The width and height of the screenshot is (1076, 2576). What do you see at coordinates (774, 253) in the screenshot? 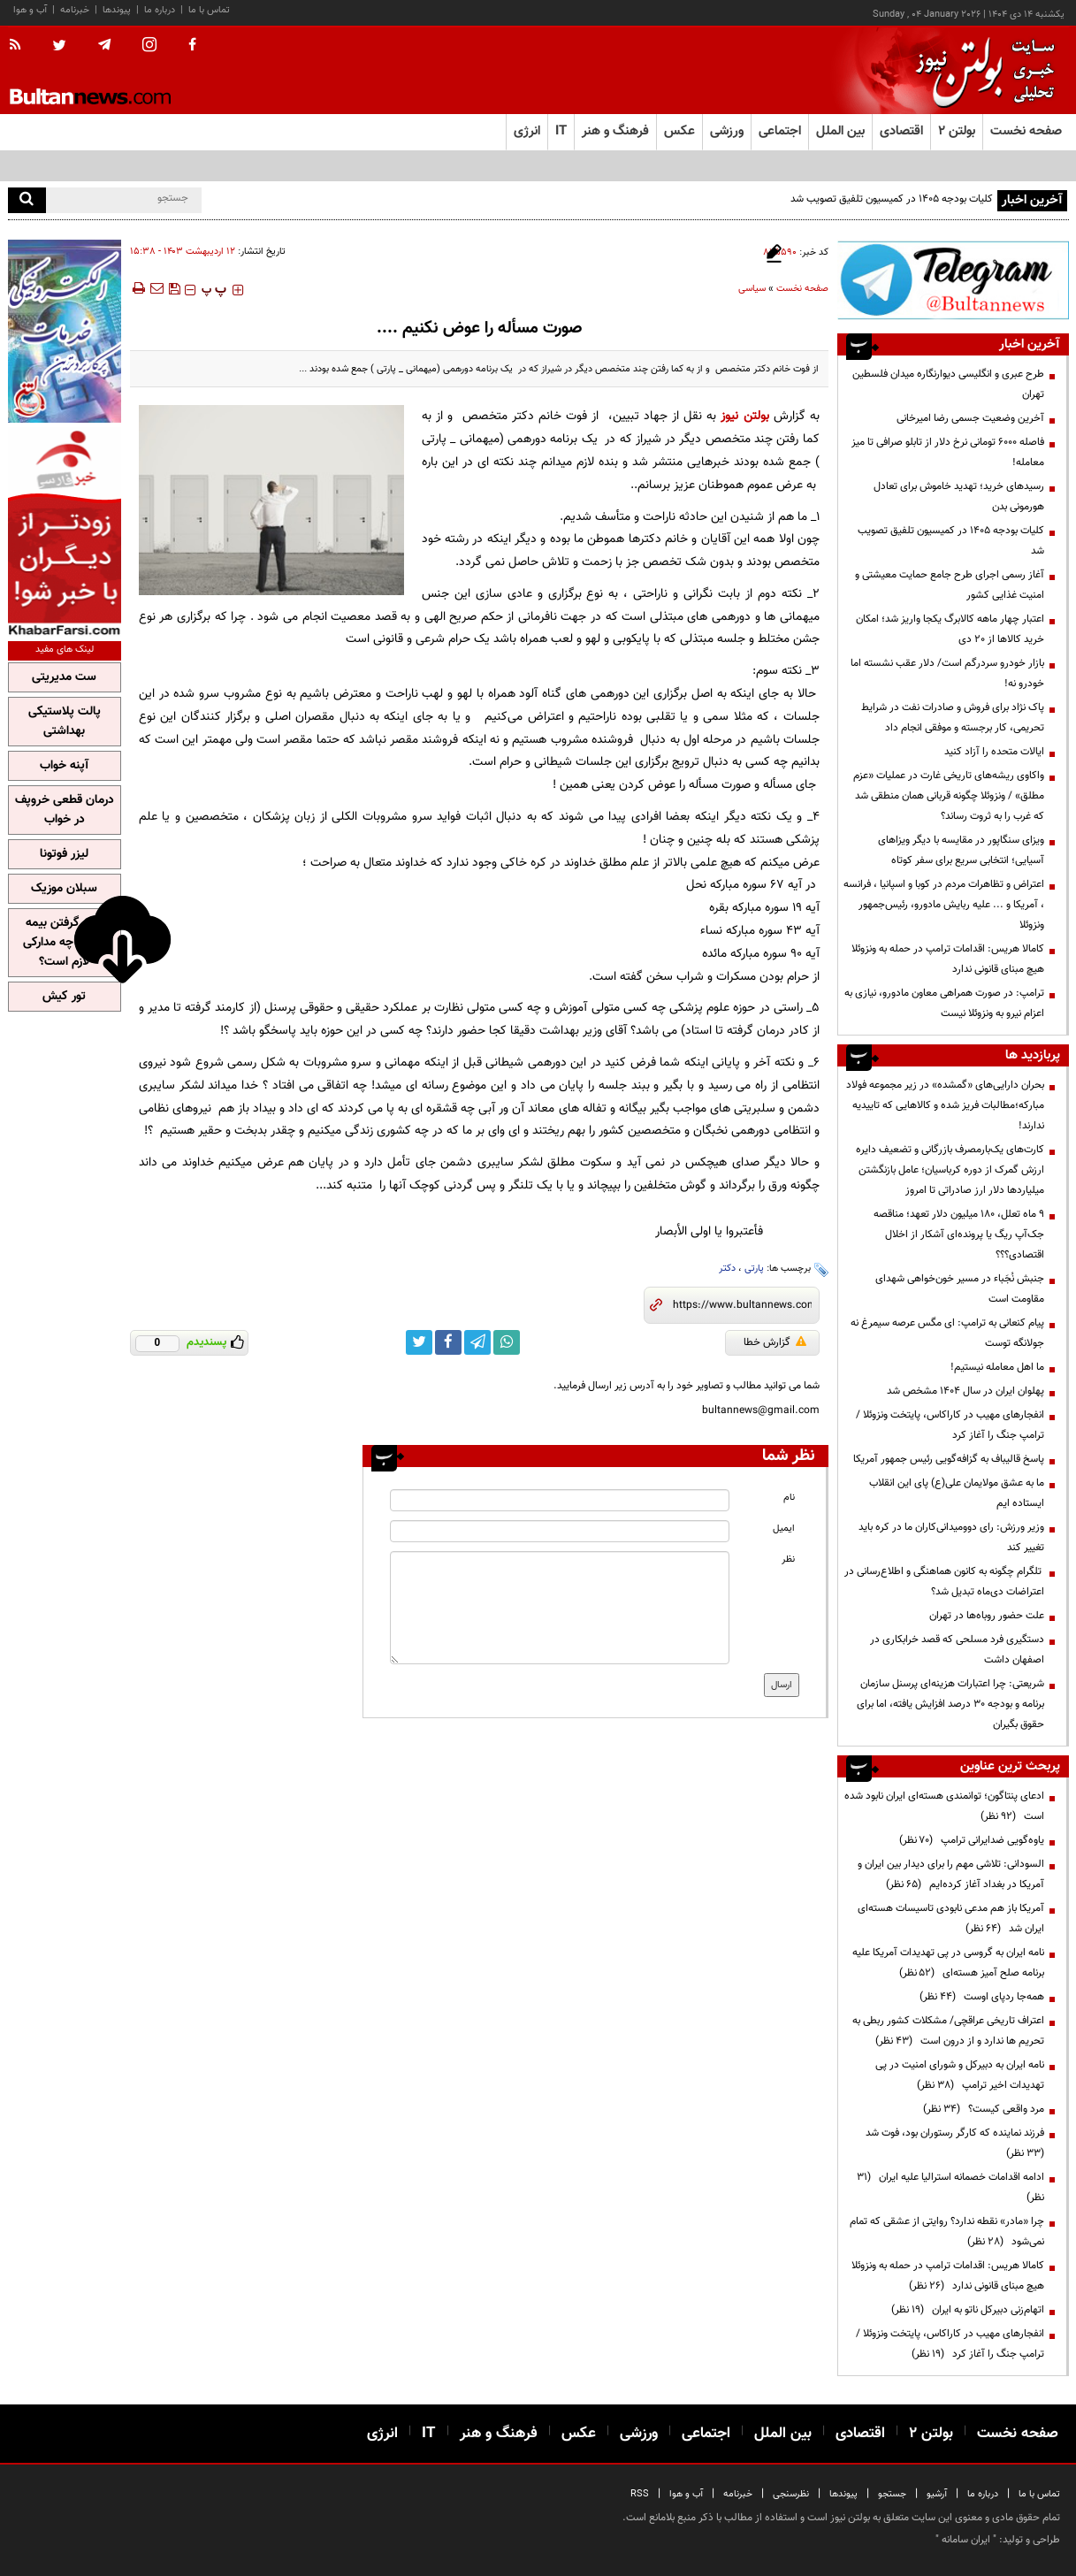
I see `edit content or text` at bounding box center [774, 253].